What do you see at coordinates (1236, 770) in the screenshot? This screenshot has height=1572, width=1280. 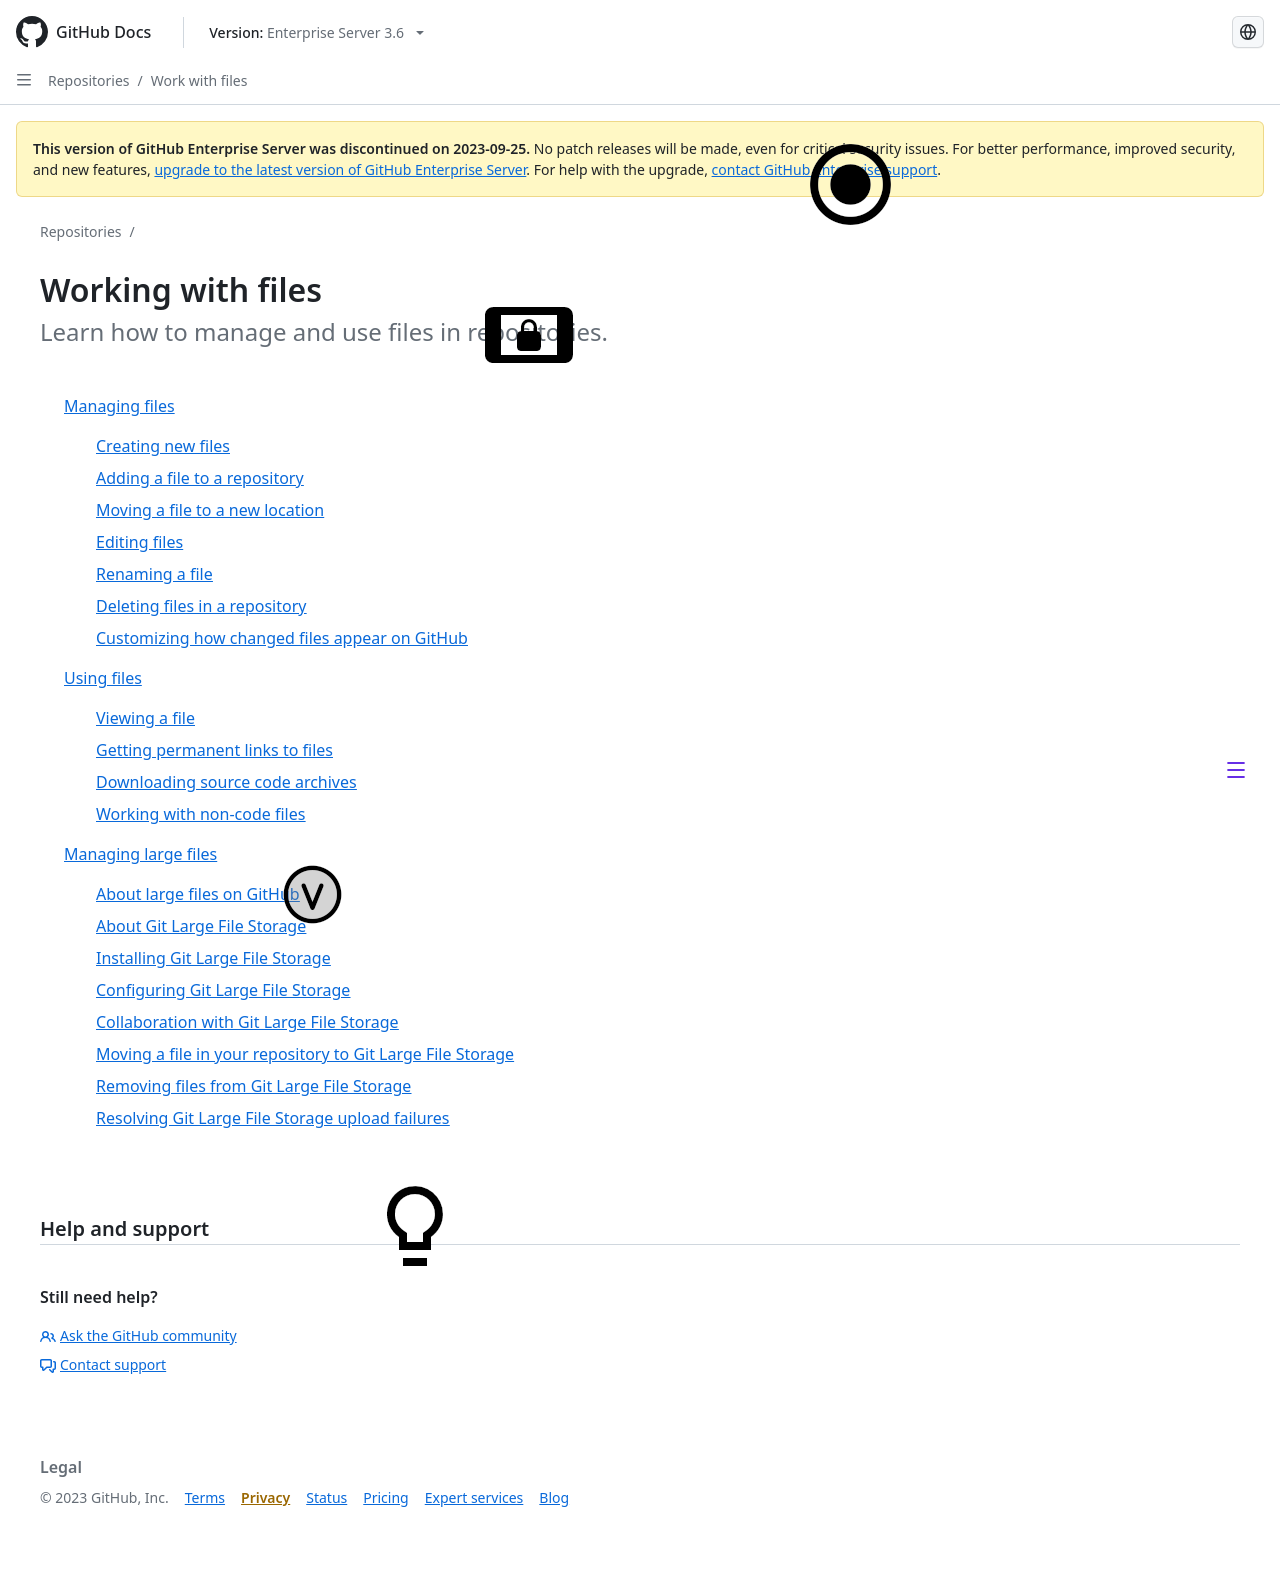 I see `open navigation menu` at bounding box center [1236, 770].